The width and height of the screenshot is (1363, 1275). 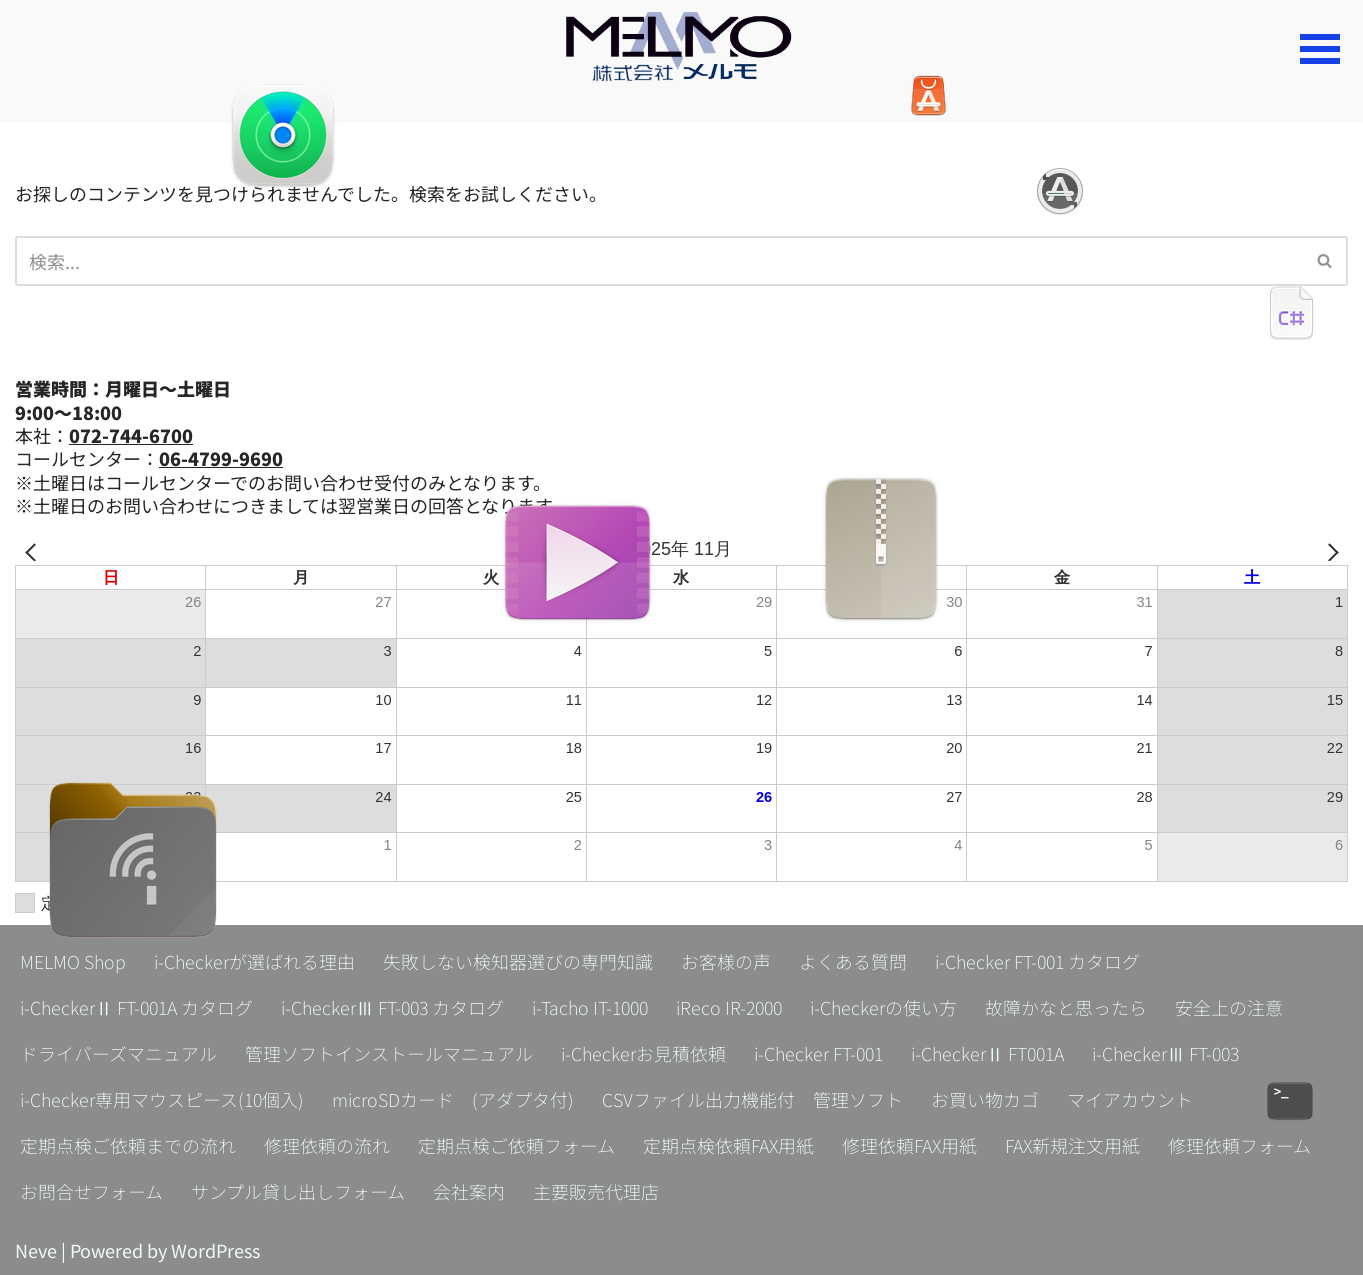 I want to click on open insync cloud sync folder, so click(x=133, y=860).